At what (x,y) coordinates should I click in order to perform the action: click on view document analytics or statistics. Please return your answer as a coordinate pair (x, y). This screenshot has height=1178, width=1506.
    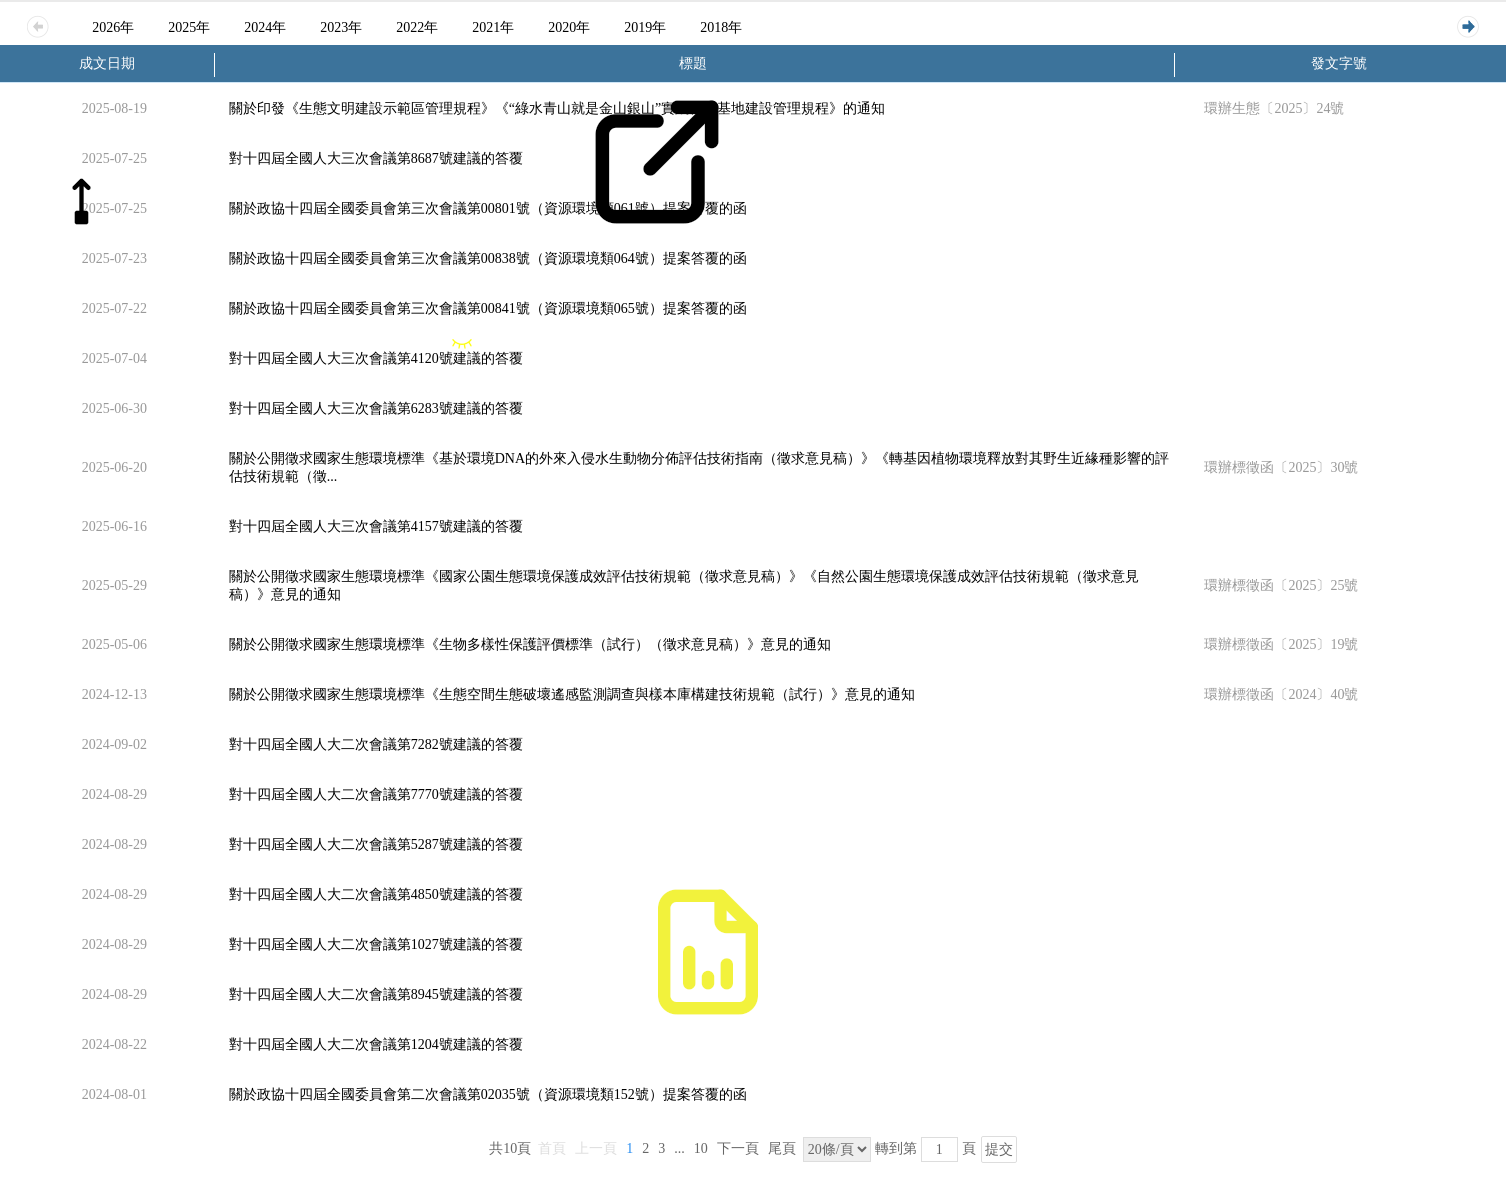
    Looking at the image, I should click on (708, 952).